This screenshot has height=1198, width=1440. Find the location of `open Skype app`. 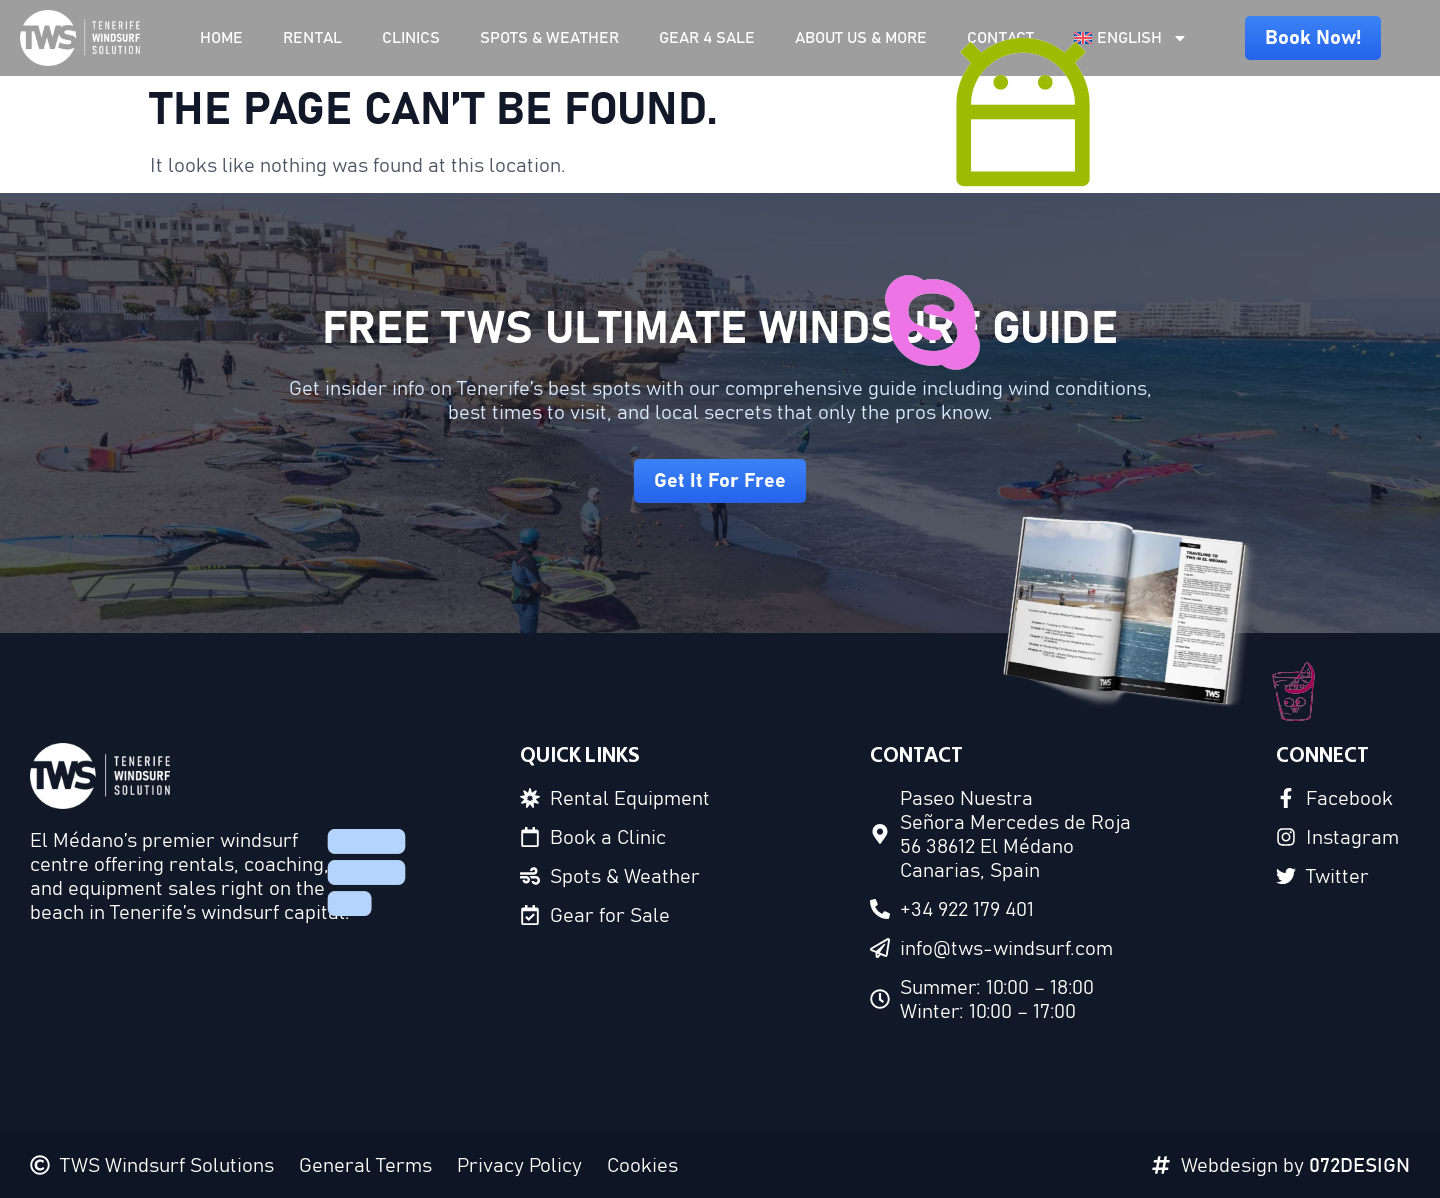

open Skype app is located at coordinates (932, 322).